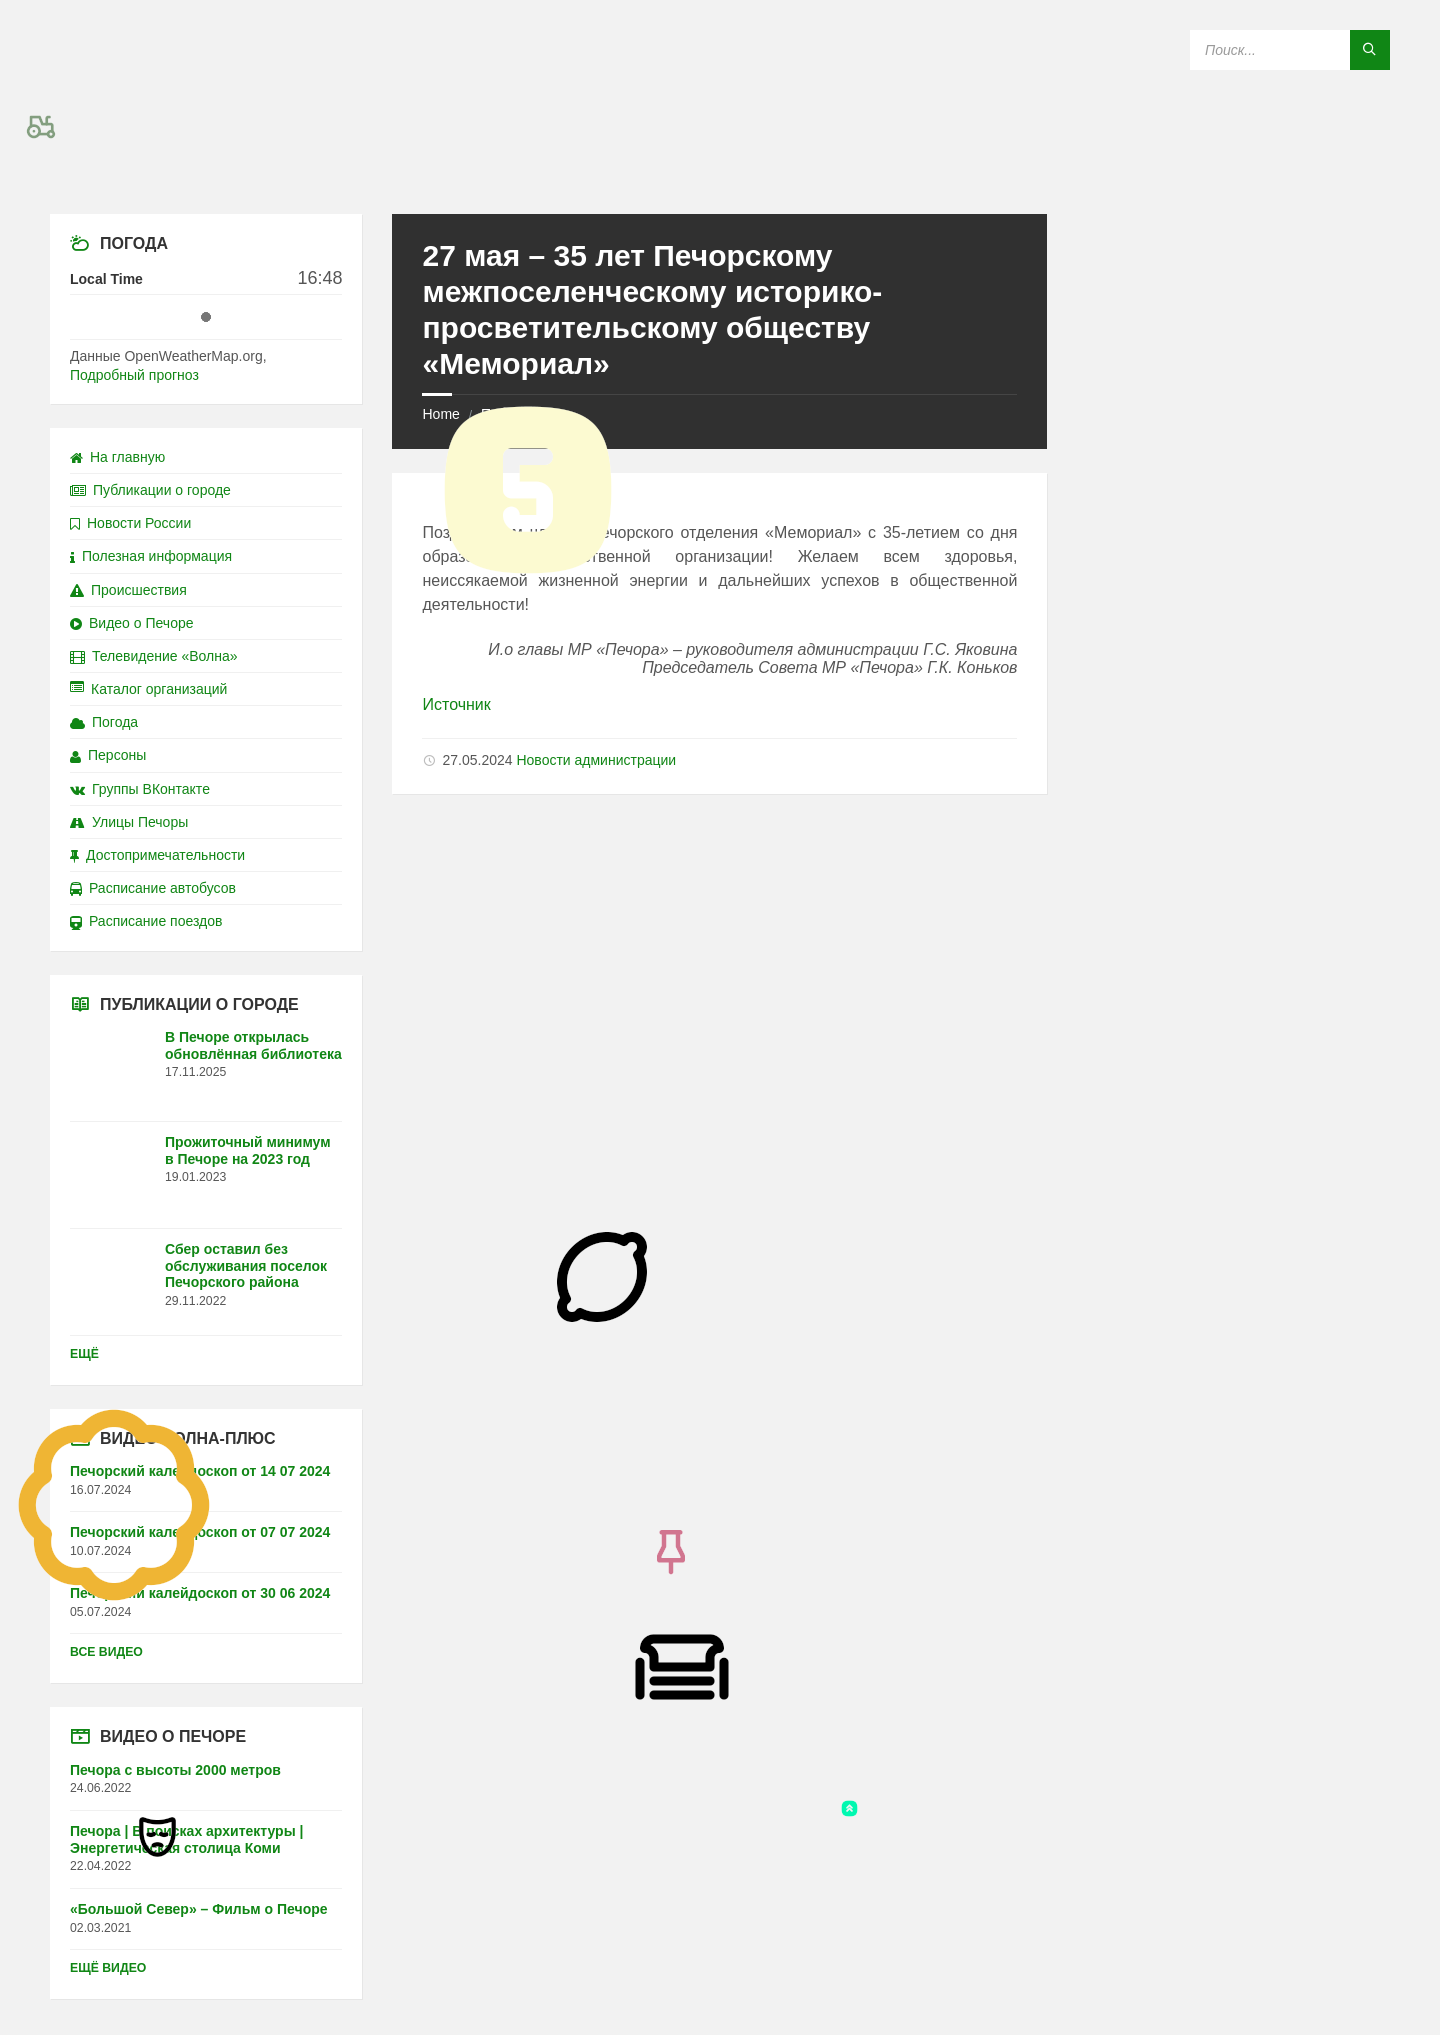  Describe the element at coordinates (682, 1667) in the screenshot. I see `CouchDB database service logo` at that location.